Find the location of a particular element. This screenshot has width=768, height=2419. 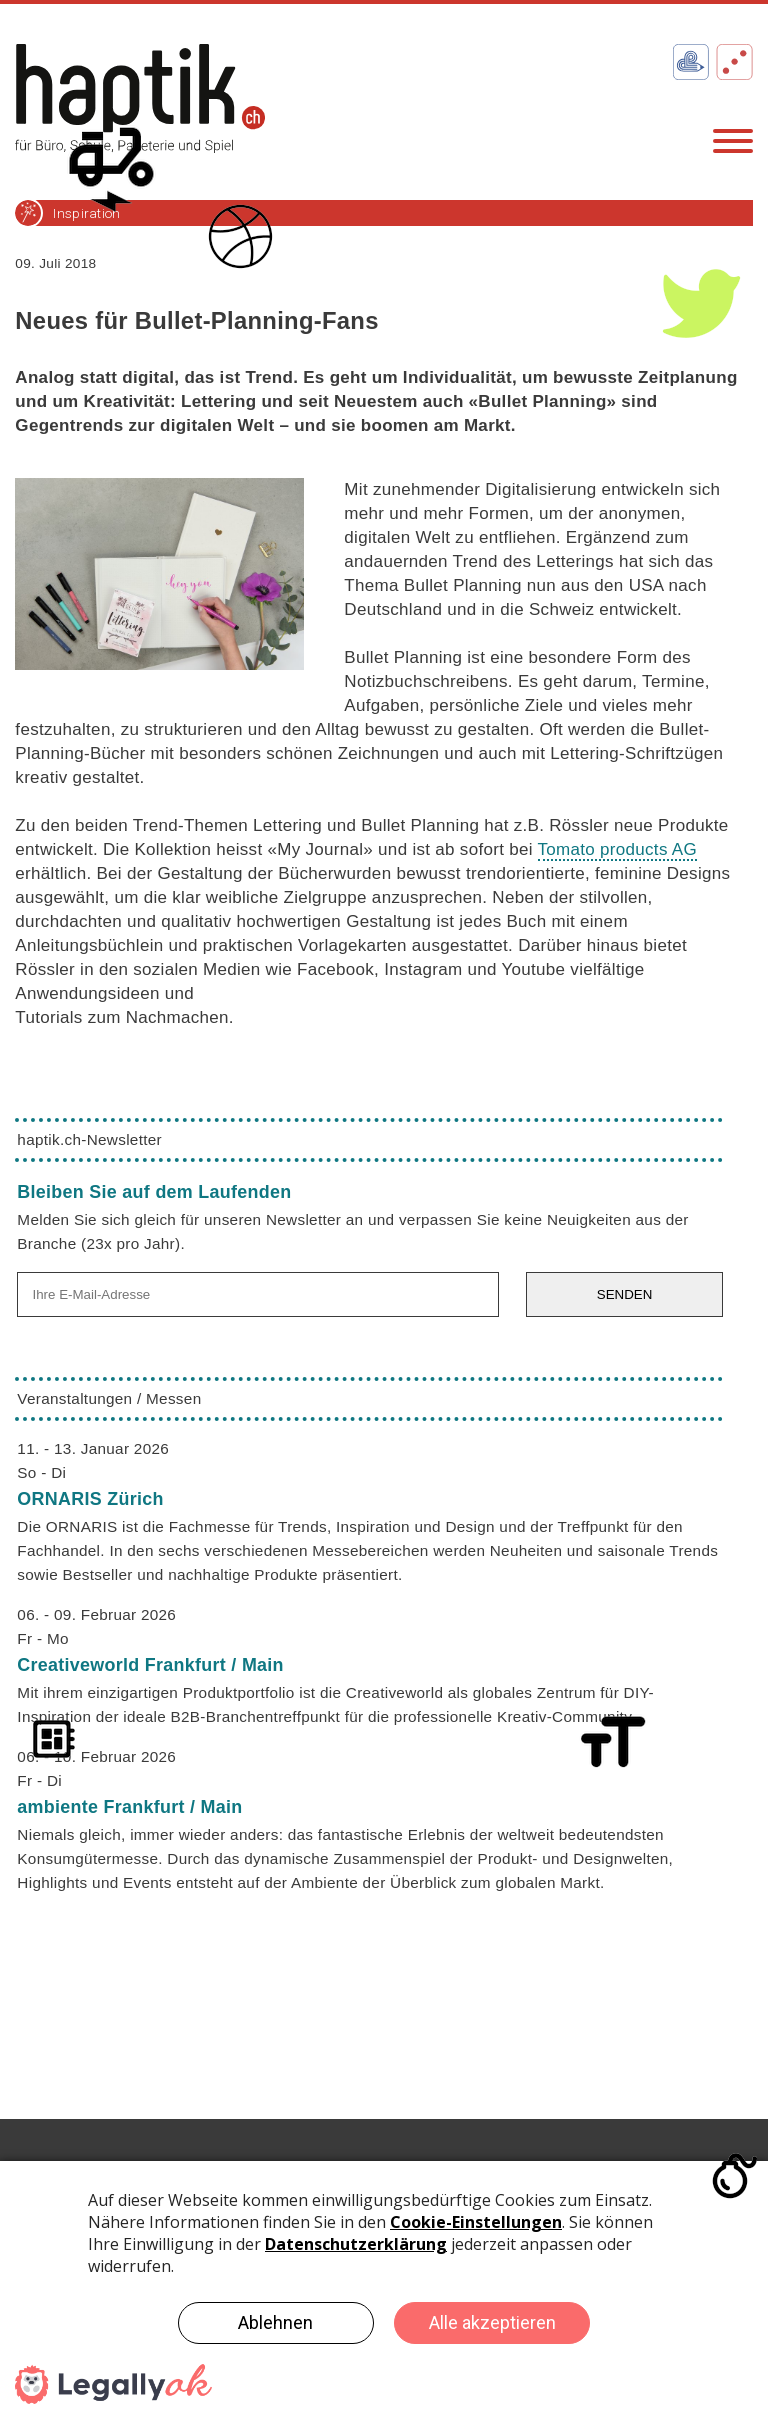

open twitter is located at coordinates (701, 303).